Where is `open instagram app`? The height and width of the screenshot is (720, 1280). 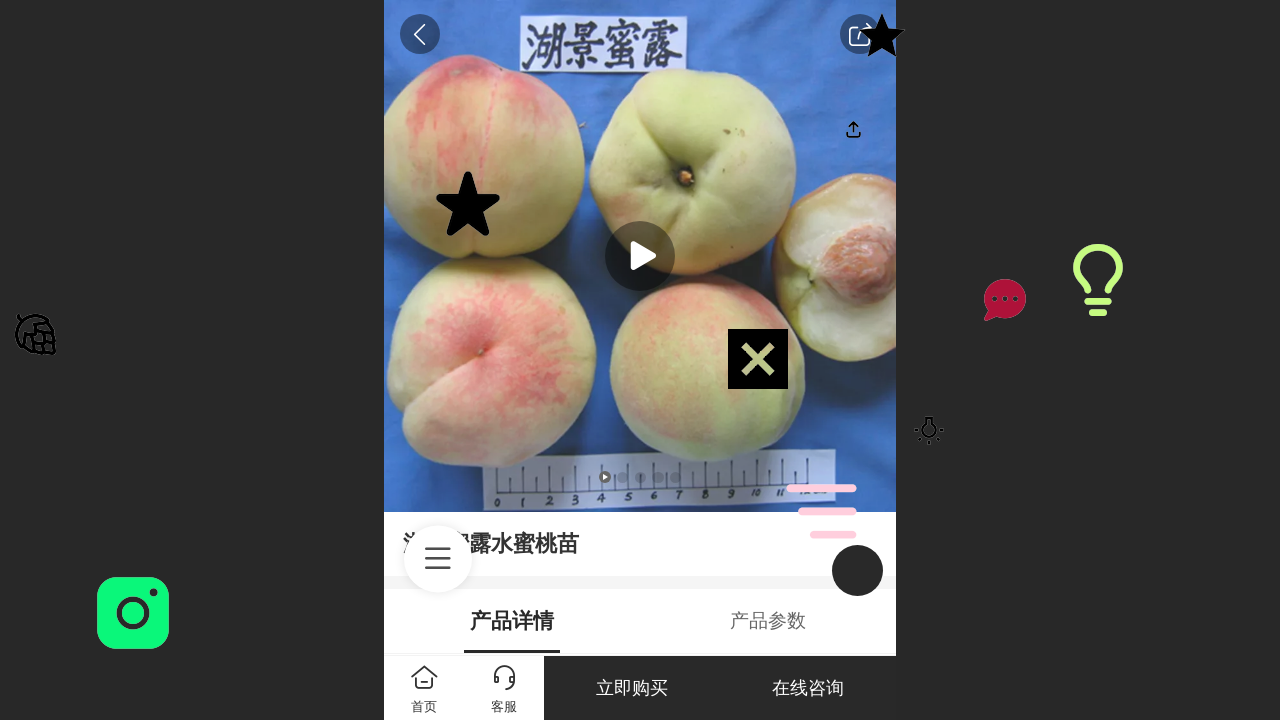 open instagram app is located at coordinates (133, 613).